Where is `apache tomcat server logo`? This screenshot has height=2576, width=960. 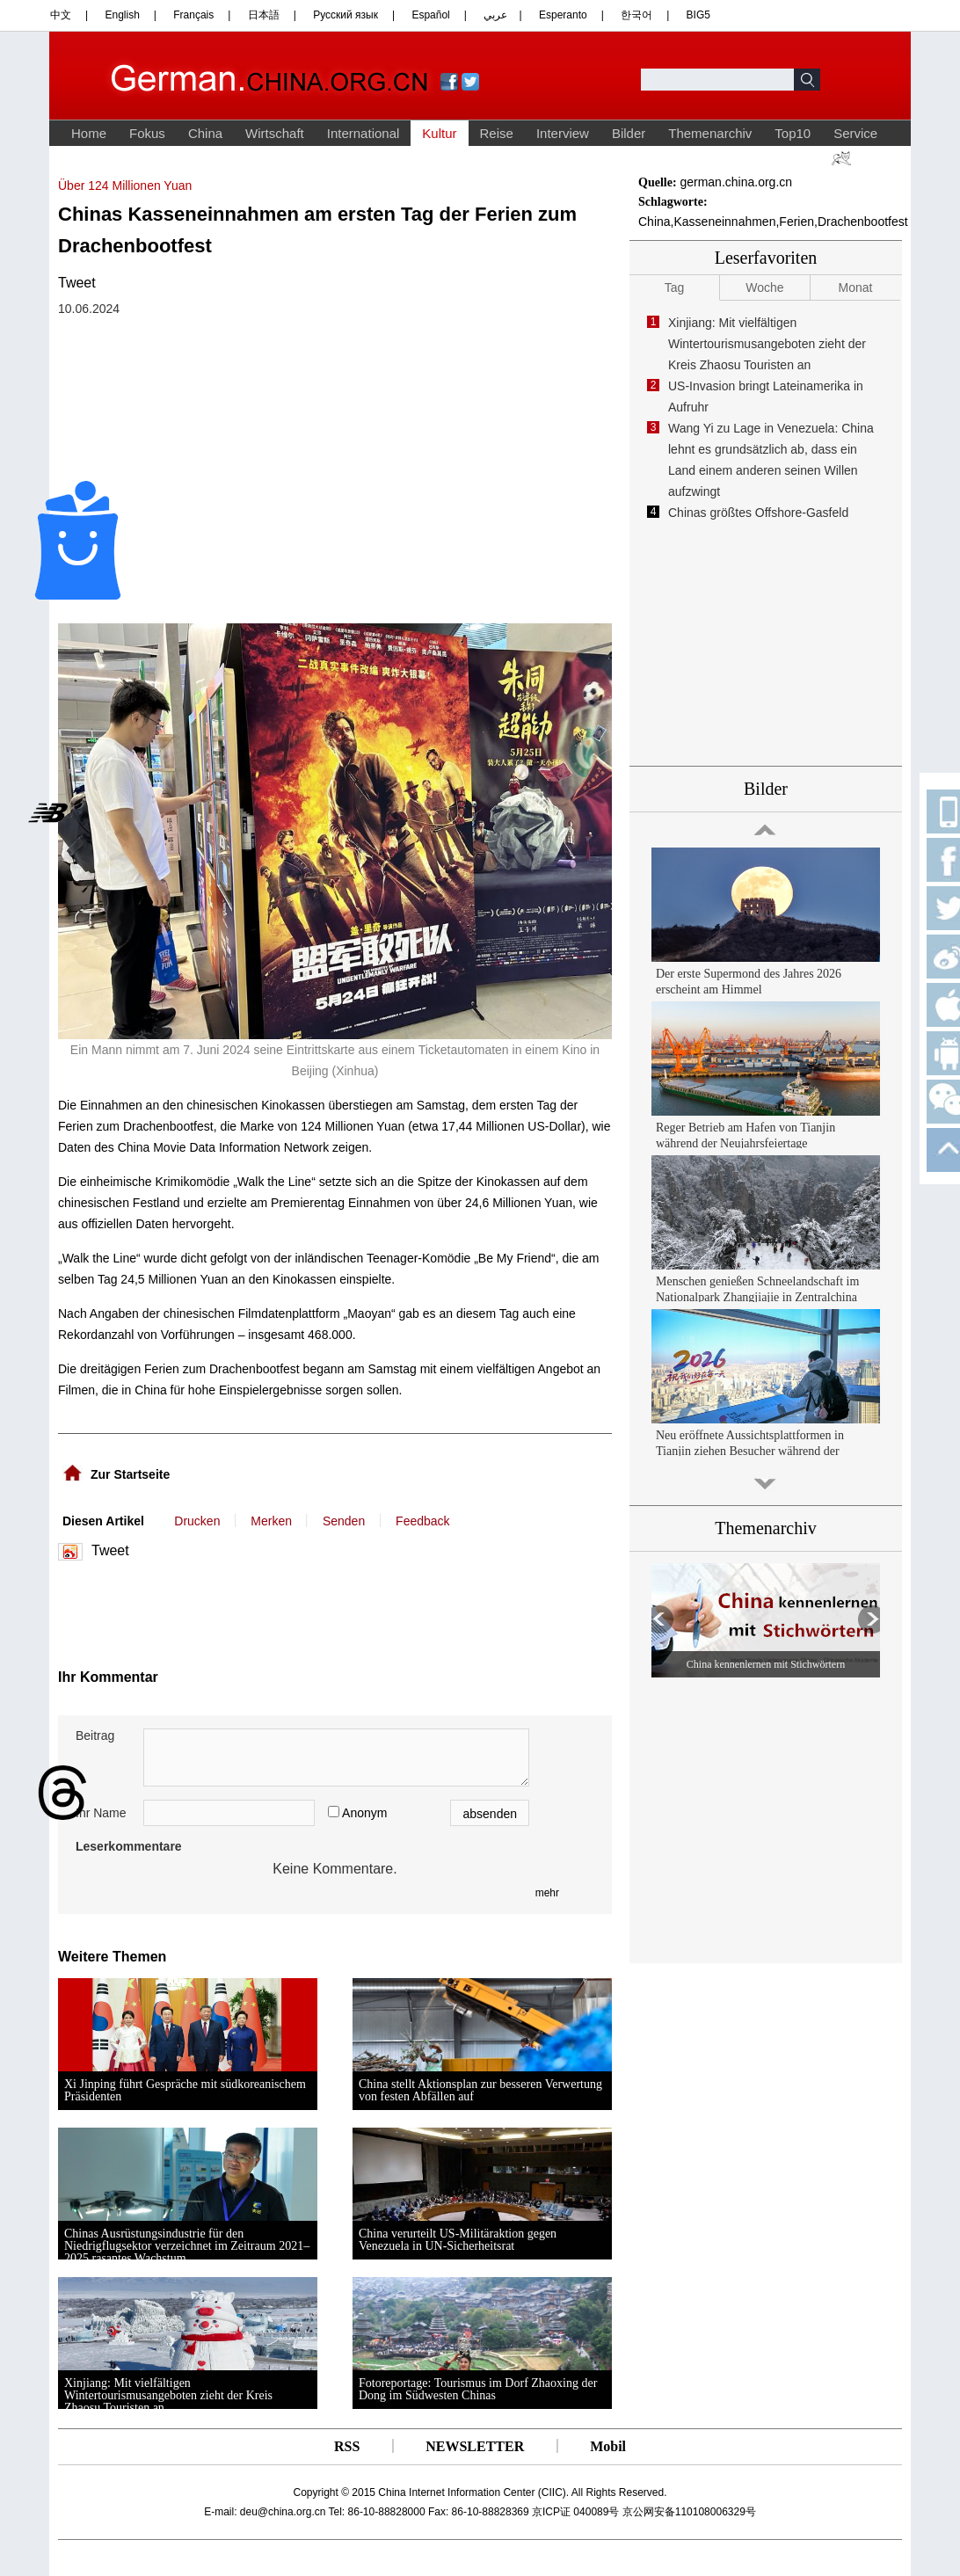
apache tomcat server logo is located at coordinates (841, 158).